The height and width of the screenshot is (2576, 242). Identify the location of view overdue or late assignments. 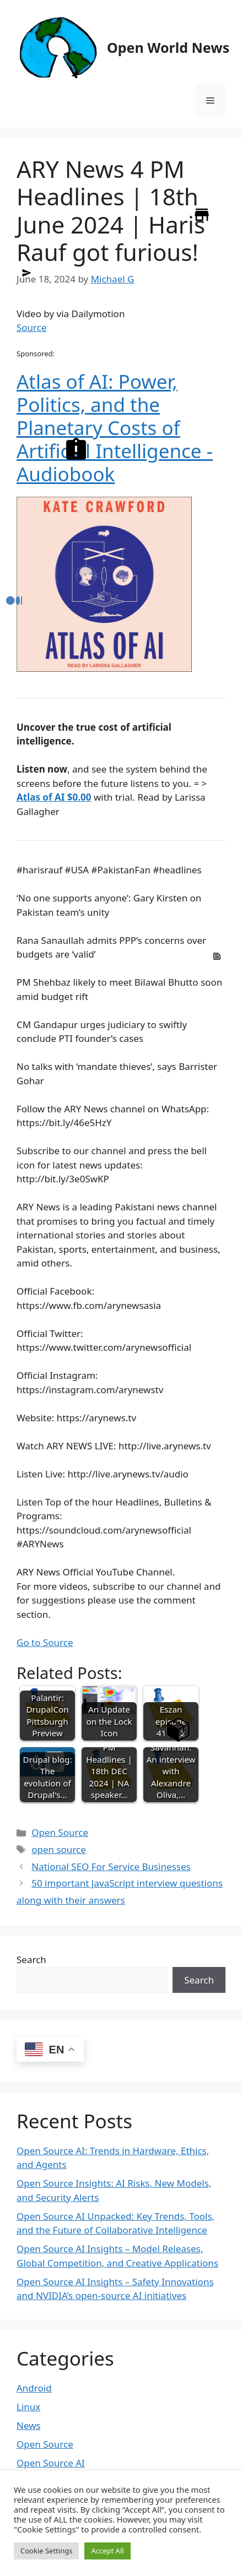
(76, 450).